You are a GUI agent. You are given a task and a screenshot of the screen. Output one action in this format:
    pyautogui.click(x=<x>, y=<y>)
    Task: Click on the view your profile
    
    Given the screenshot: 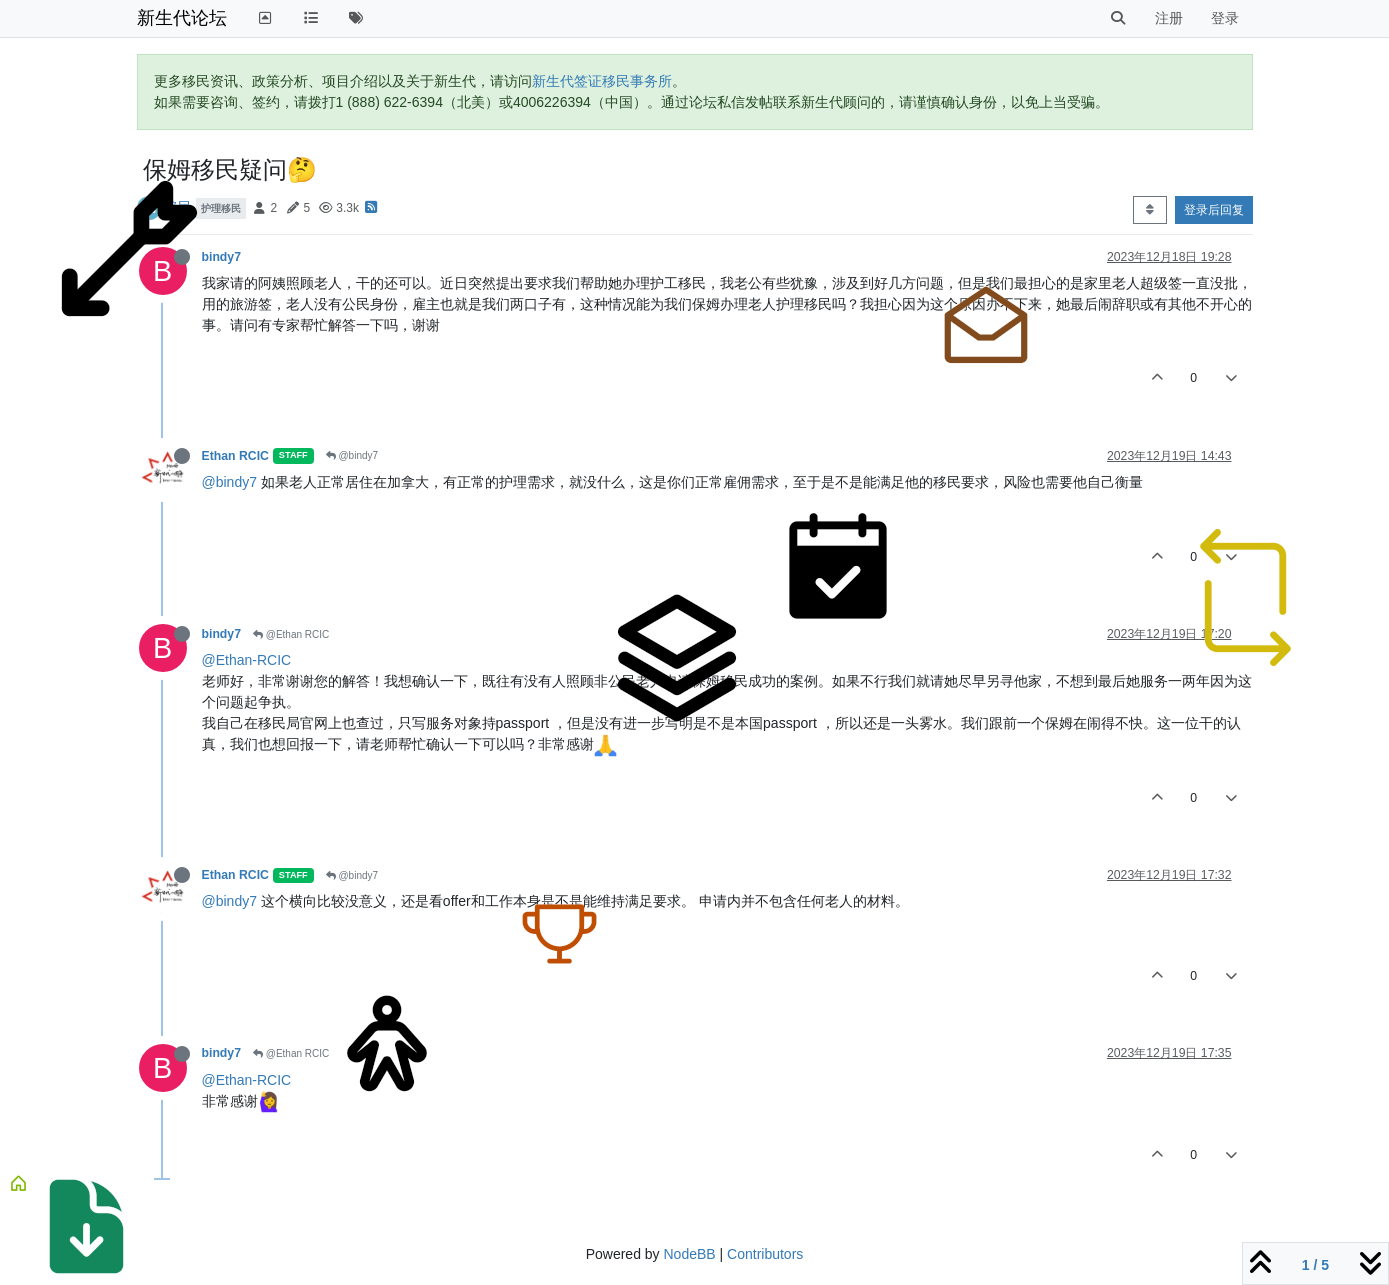 What is the action you would take?
    pyautogui.click(x=387, y=1045)
    